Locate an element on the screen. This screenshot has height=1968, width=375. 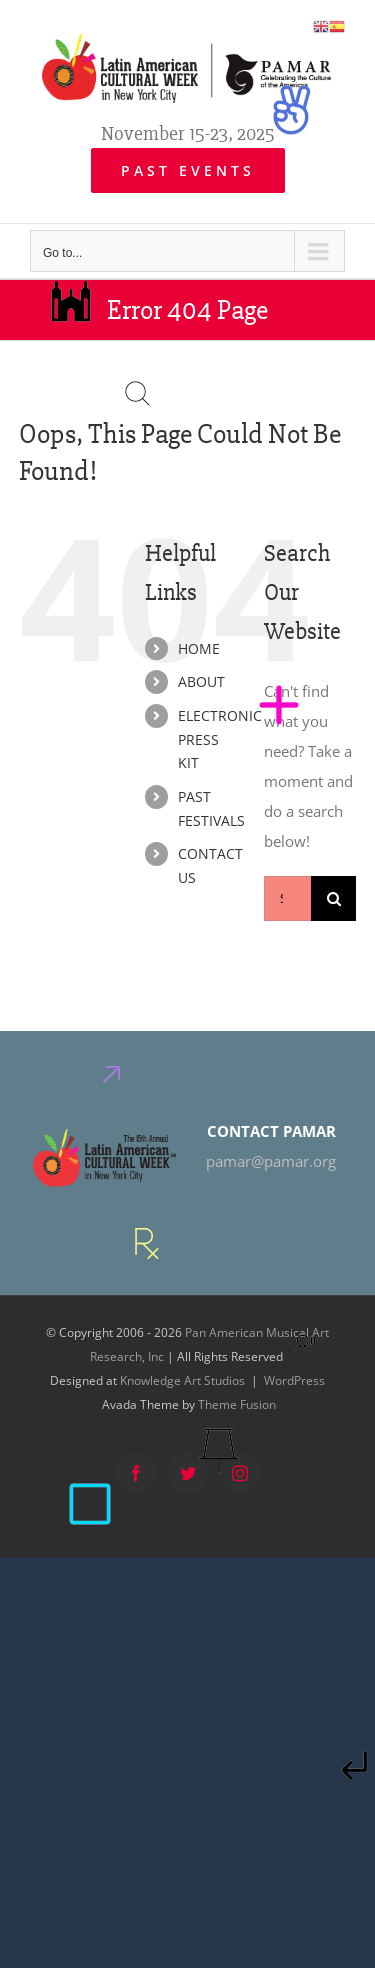
find nearby synagogues is located at coordinates (71, 302).